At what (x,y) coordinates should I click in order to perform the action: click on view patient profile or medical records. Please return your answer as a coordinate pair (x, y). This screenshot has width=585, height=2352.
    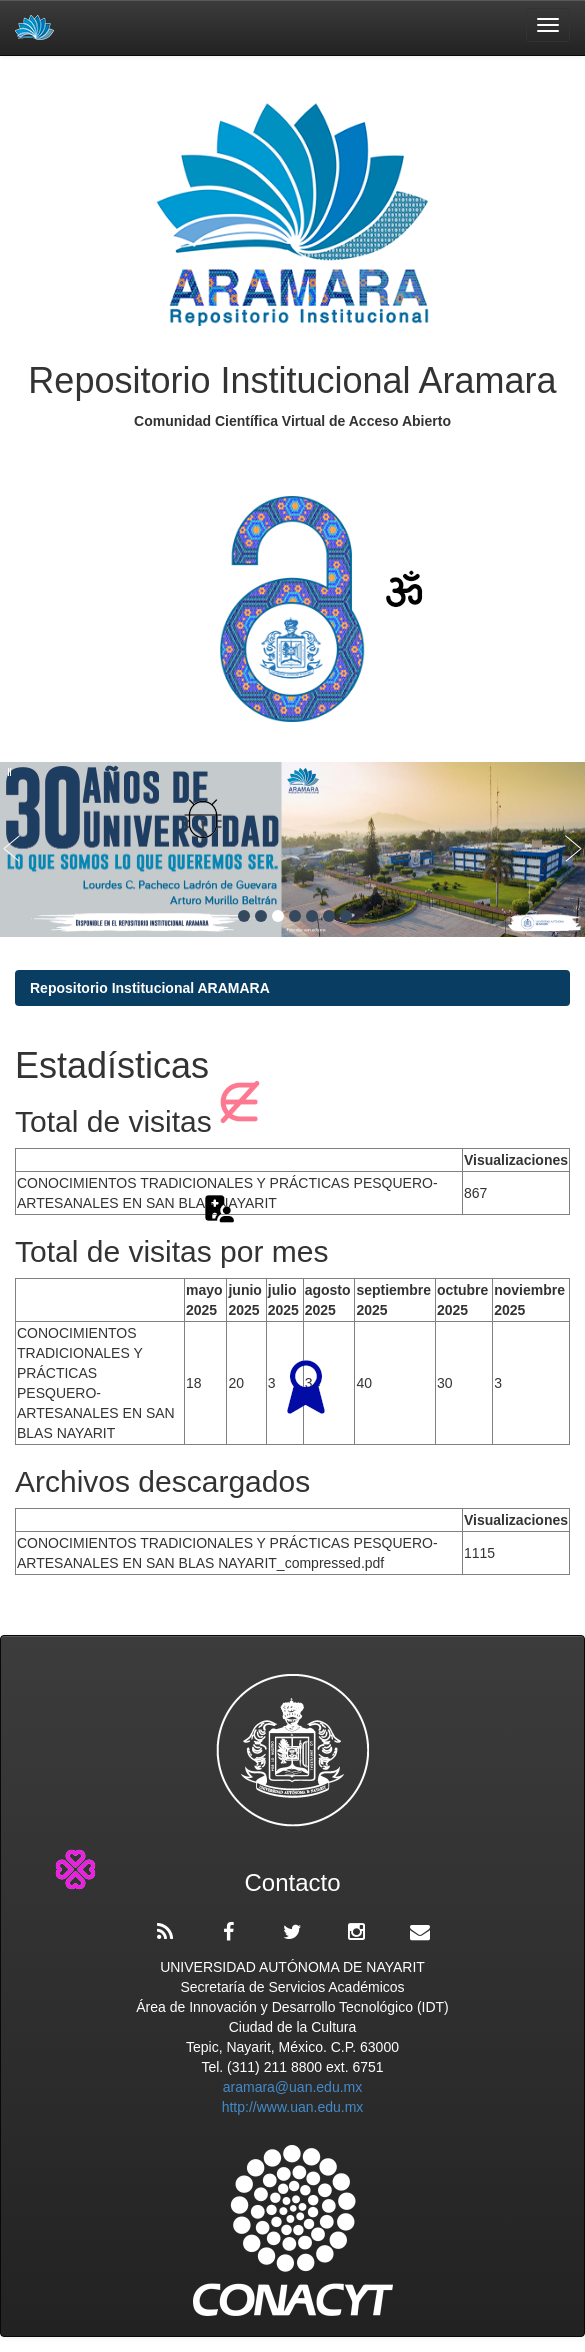
    Looking at the image, I should click on (218, 1208).